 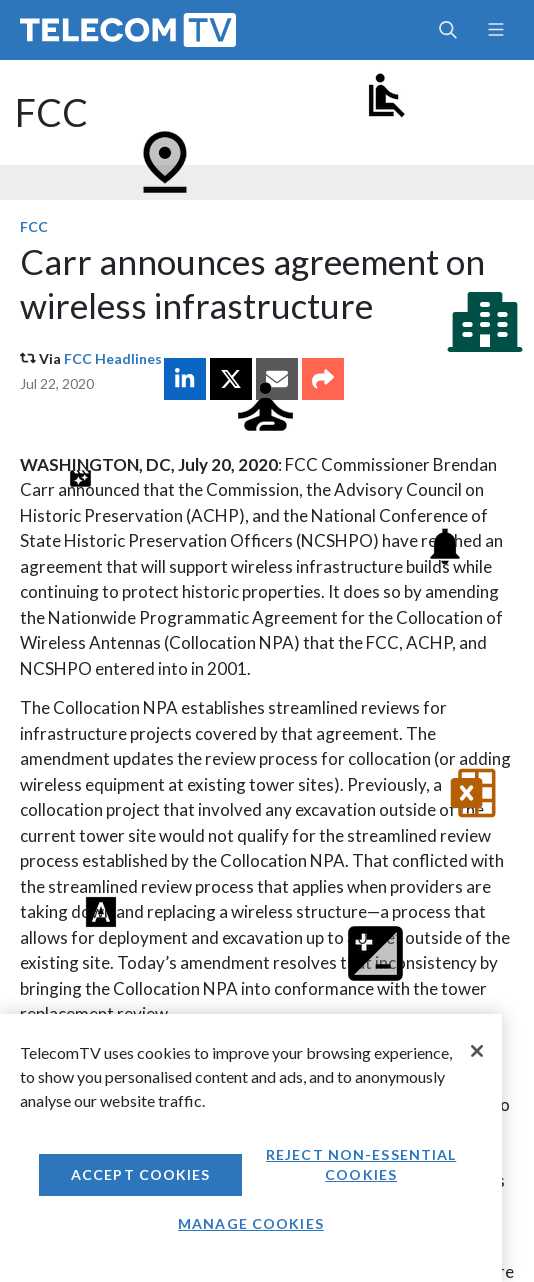 I want to click on view your notifications, so click(x=445, y=546).